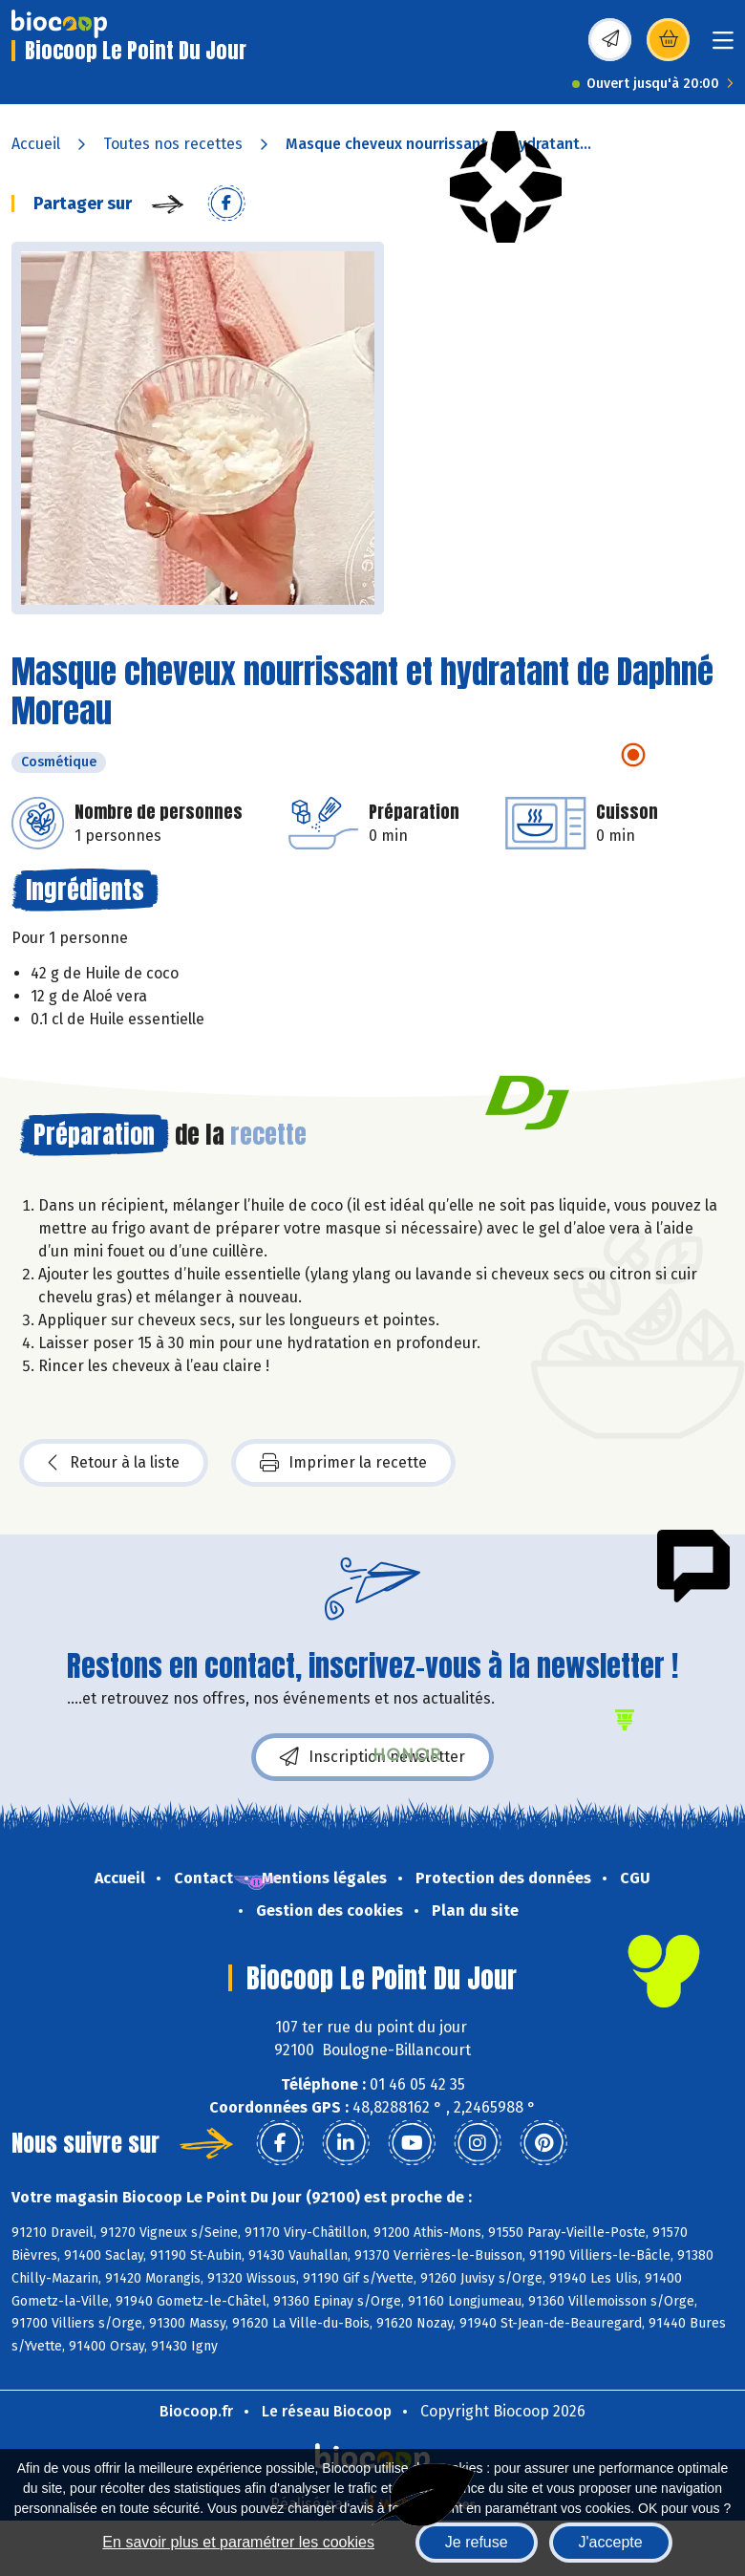 The height and width of the screenshot is (2576, 745). What do you see at coordinates (664, 1971) in the screenshot?
I see `open the YOLO anonymous messaging app` at bounding box center [664, 1971].